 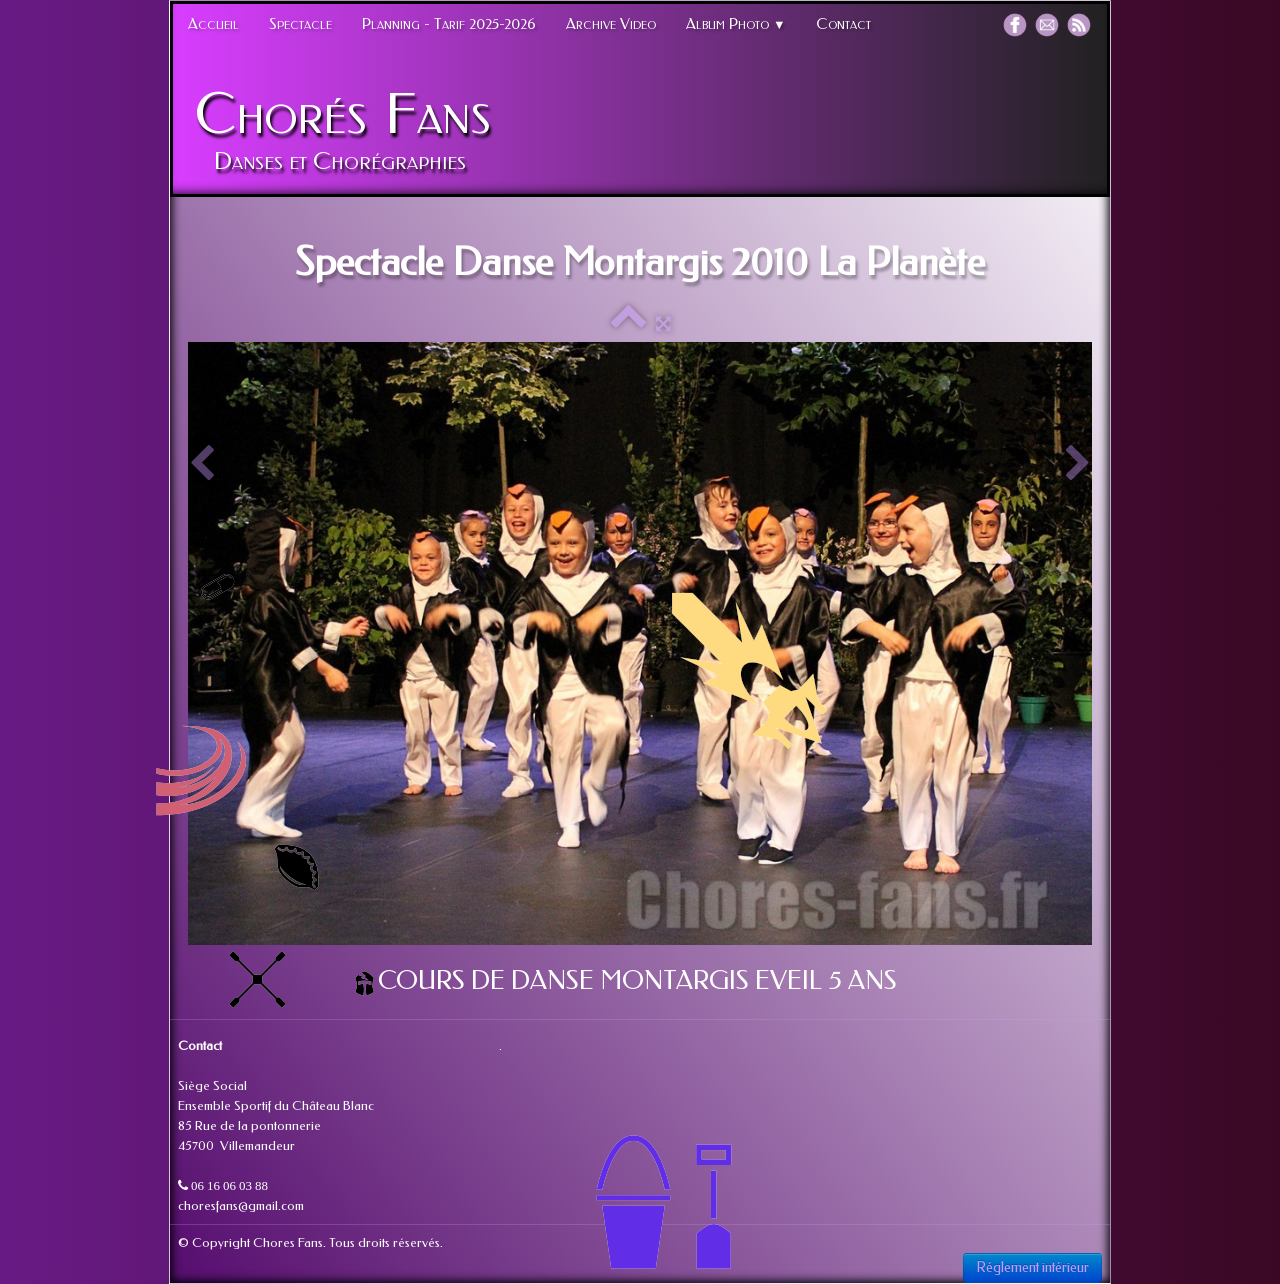 I want to click on indicates a wind or air-based attack ability, so click(x=201, y=771).